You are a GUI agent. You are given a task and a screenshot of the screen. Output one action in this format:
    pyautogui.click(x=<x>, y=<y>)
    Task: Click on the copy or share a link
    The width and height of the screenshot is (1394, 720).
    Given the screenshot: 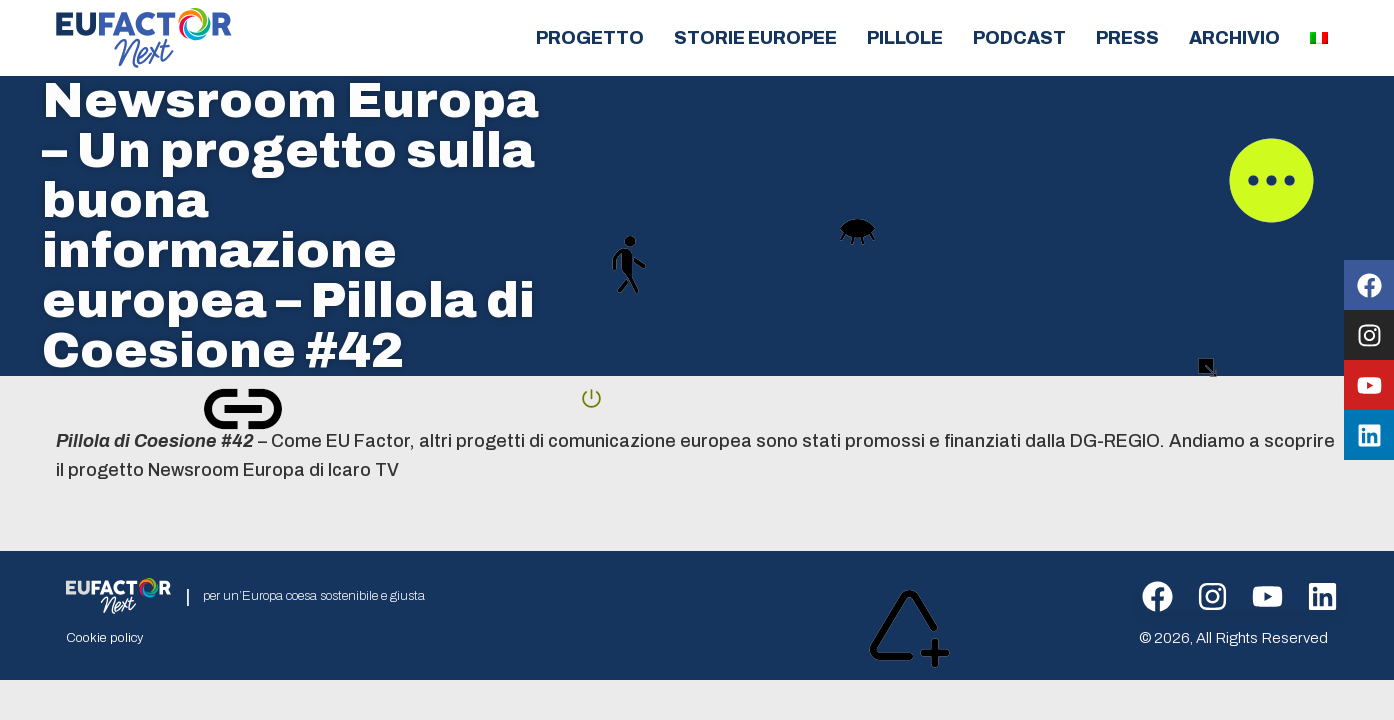 What is the action you would take?
    pyautogui.click(x=243, y=409)
    